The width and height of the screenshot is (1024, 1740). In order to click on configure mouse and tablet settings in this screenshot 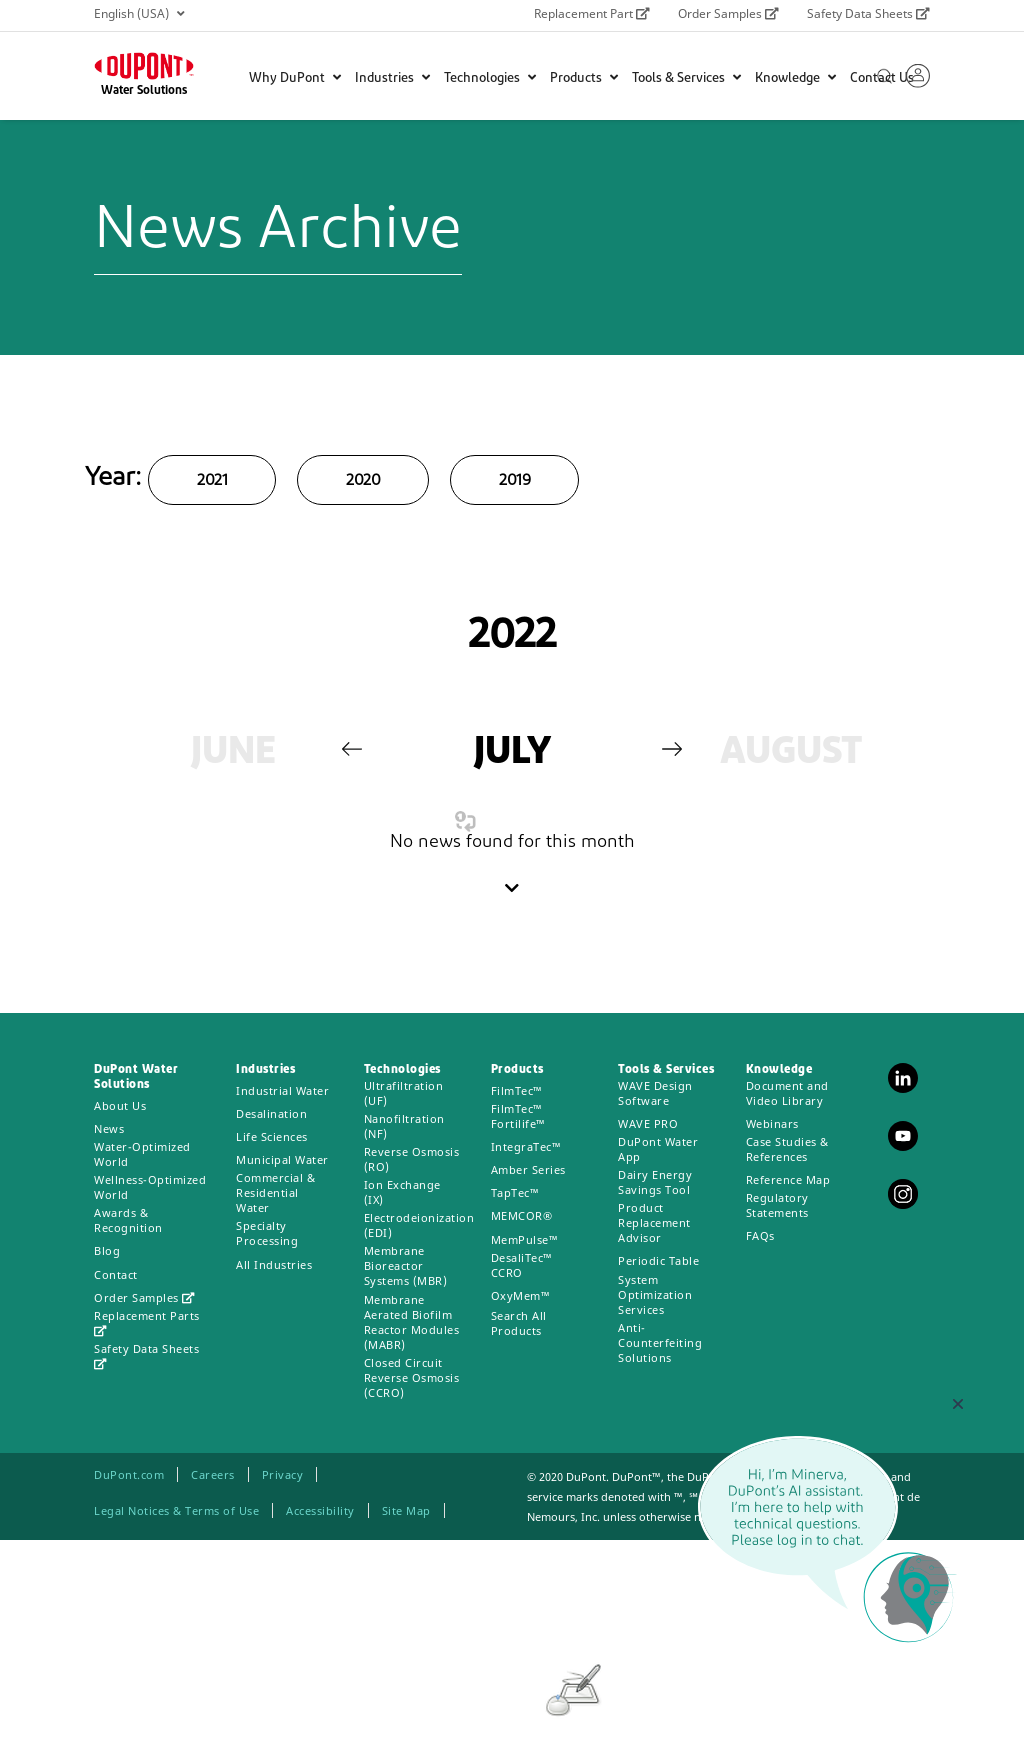, I will do `click(573, 1691)`.